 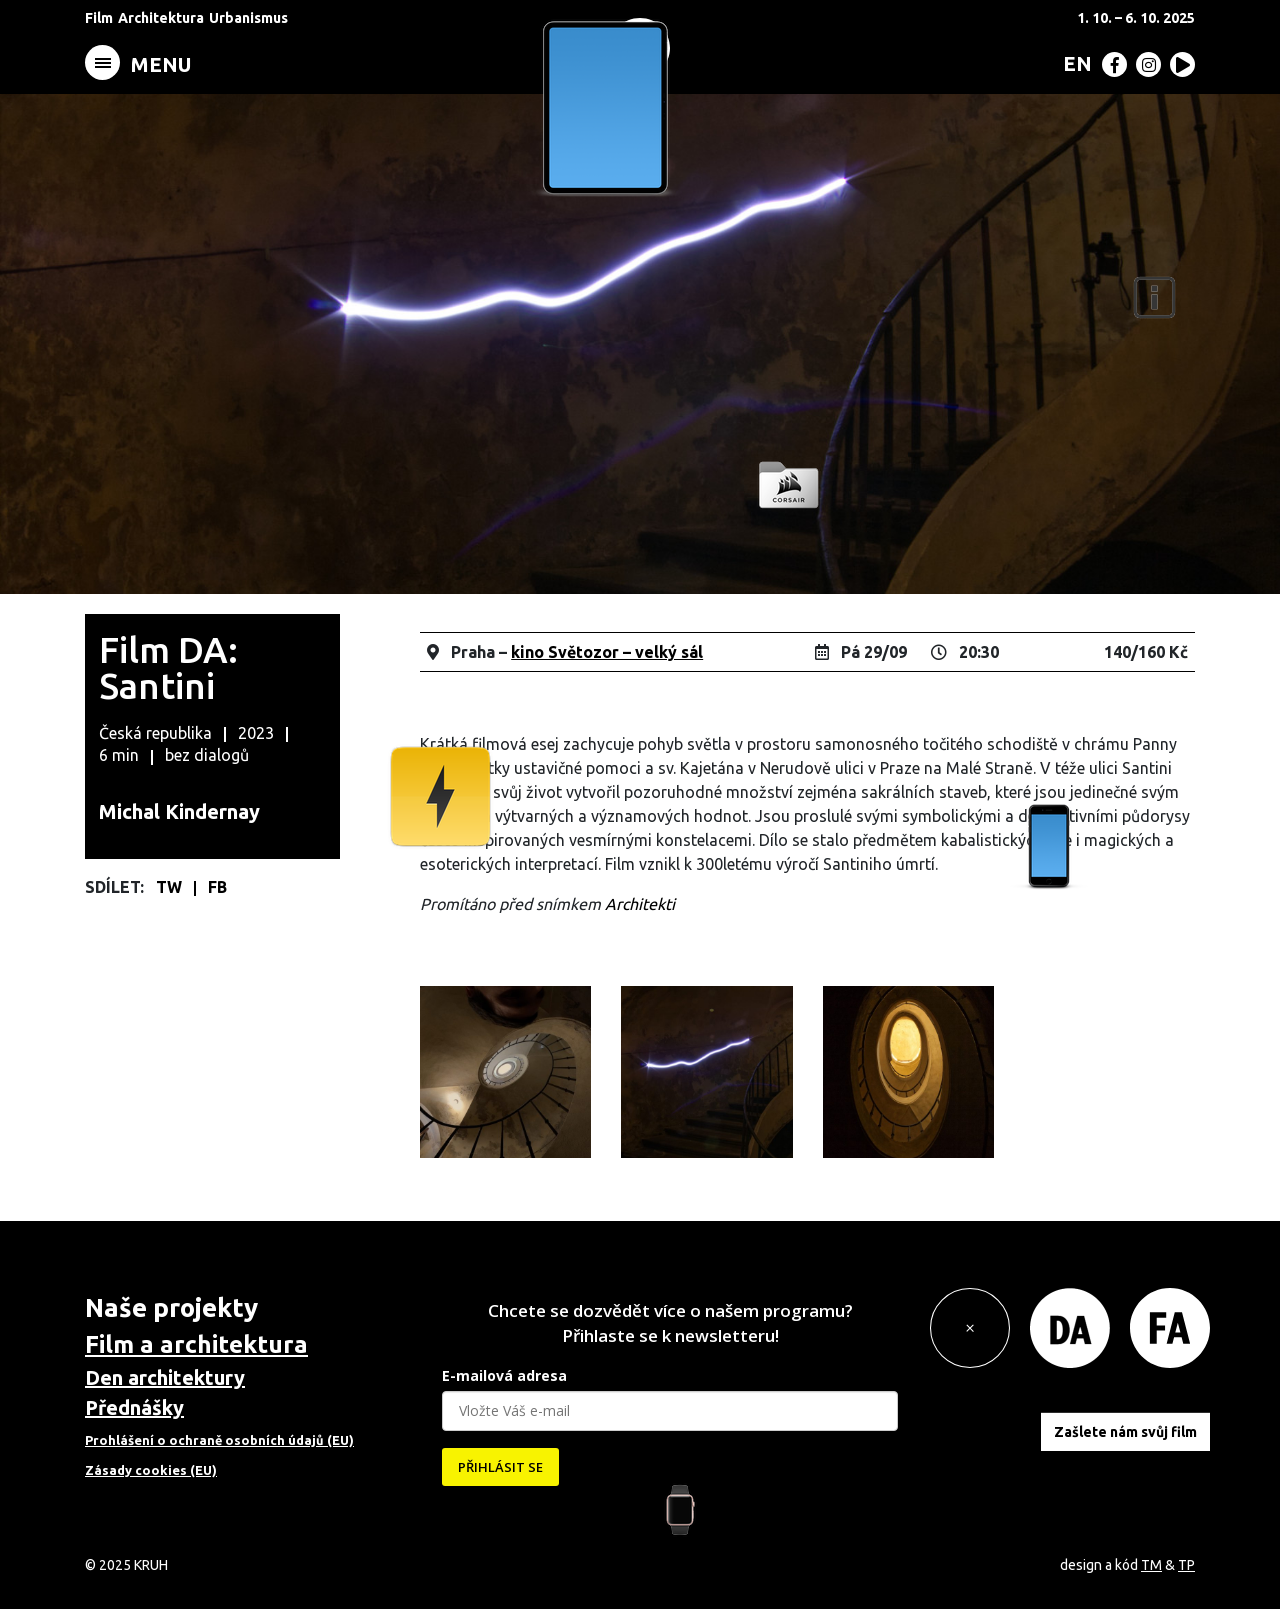 I want to click on view system information or details, so click(x=1154, y=297).